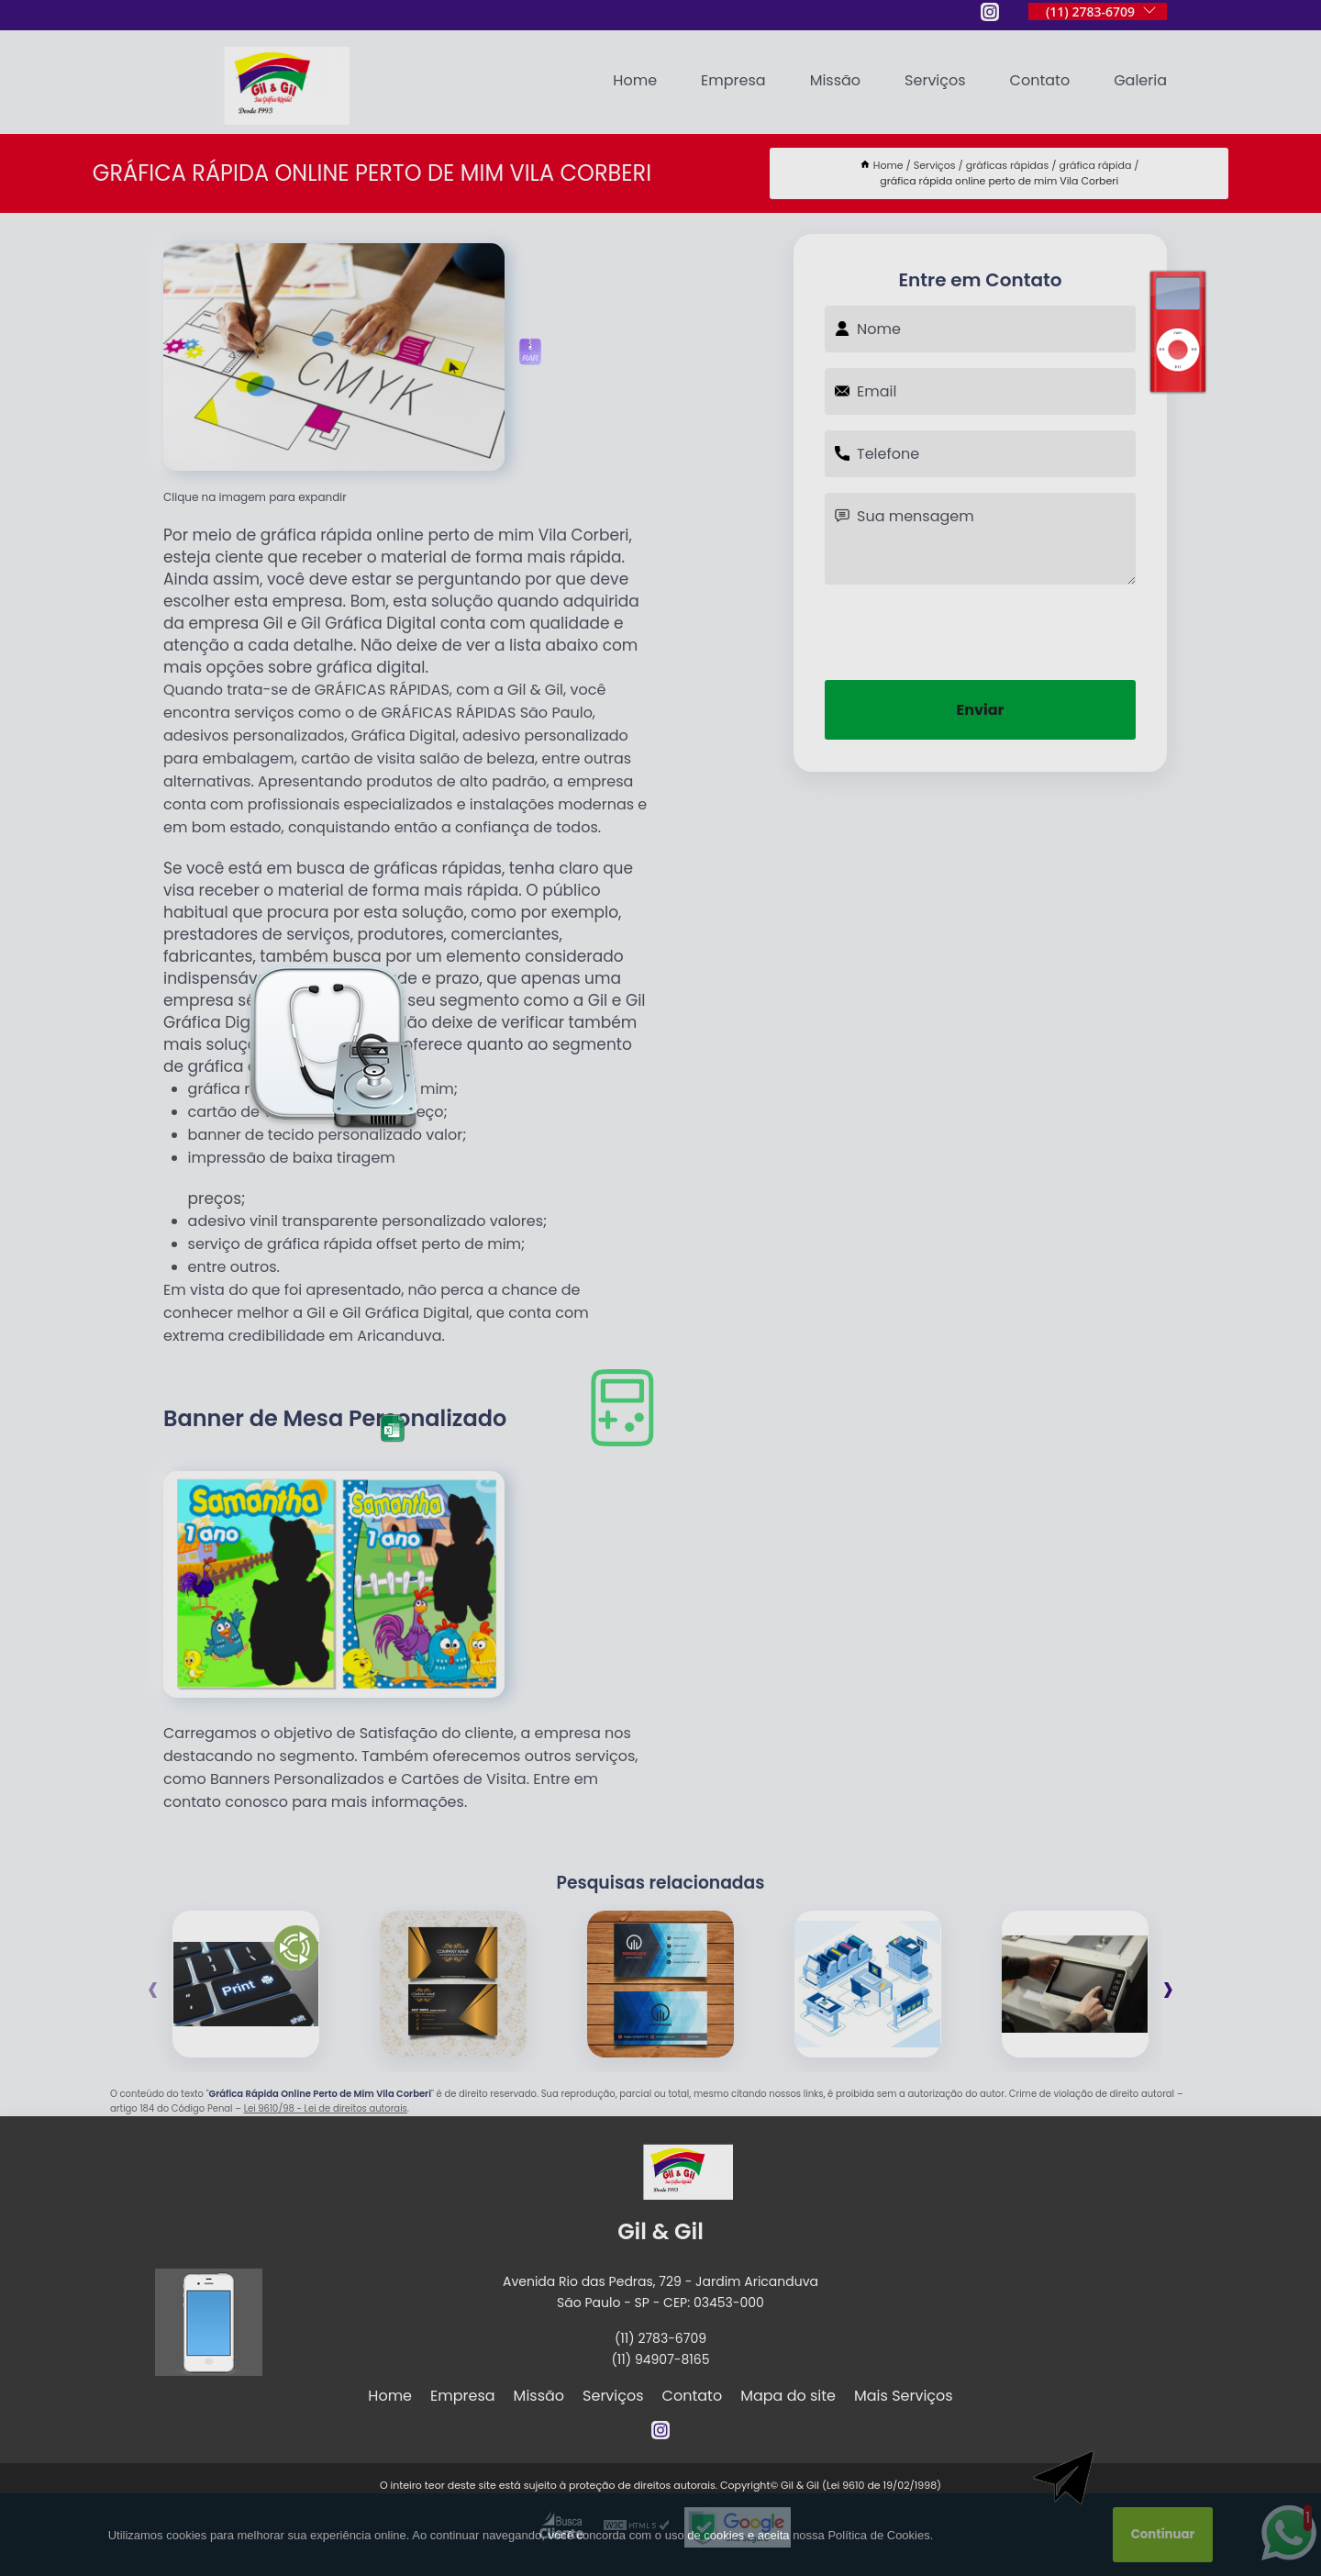  I want to click on indicates a microsoft excel spreadsheet file, so click(393, 1428).